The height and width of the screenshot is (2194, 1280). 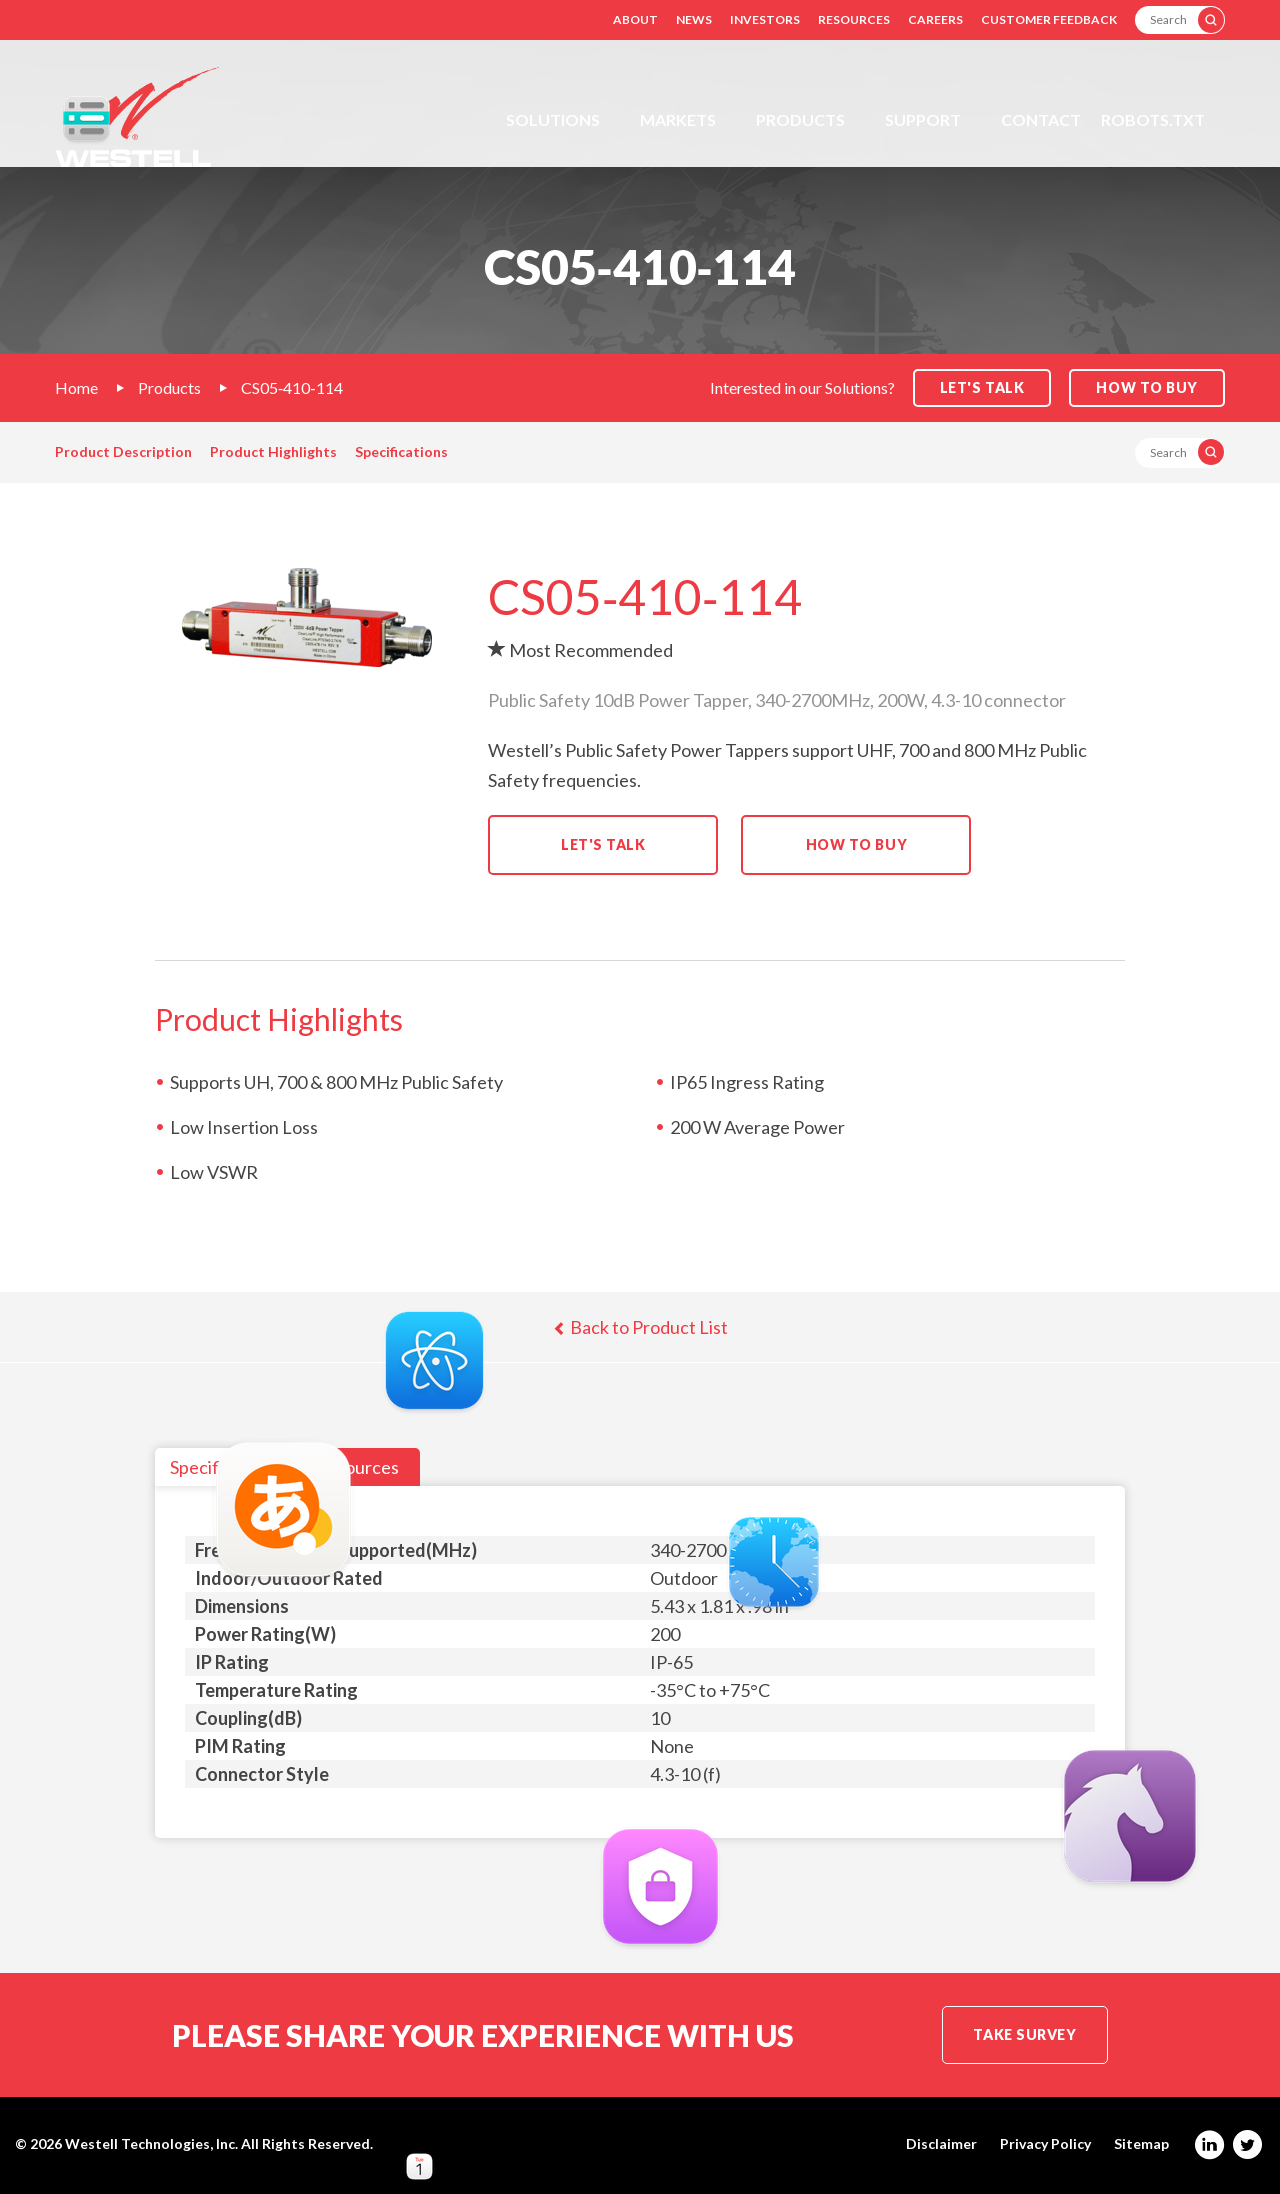 I want to click on open the calendar app, so click(x=419, y=2166).